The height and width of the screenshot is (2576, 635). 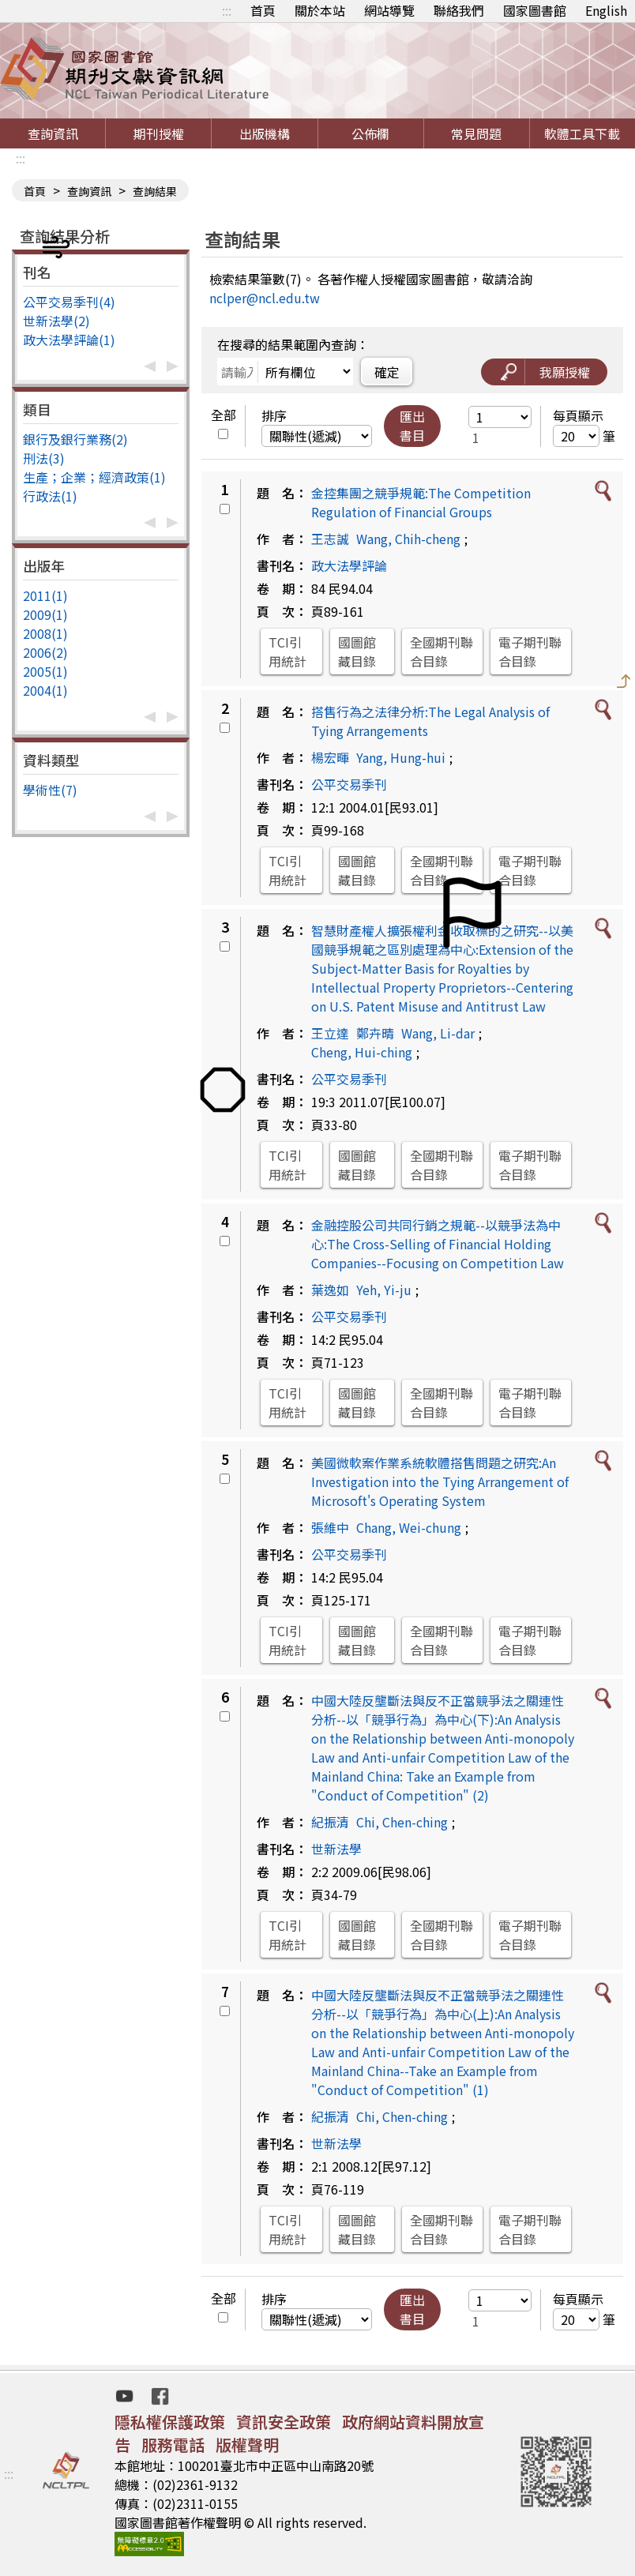 What do you see at coordinates (56, 247) in the screenshot?
I see `indicates current wind conditions in weather display` at bounding box center [56, 247].